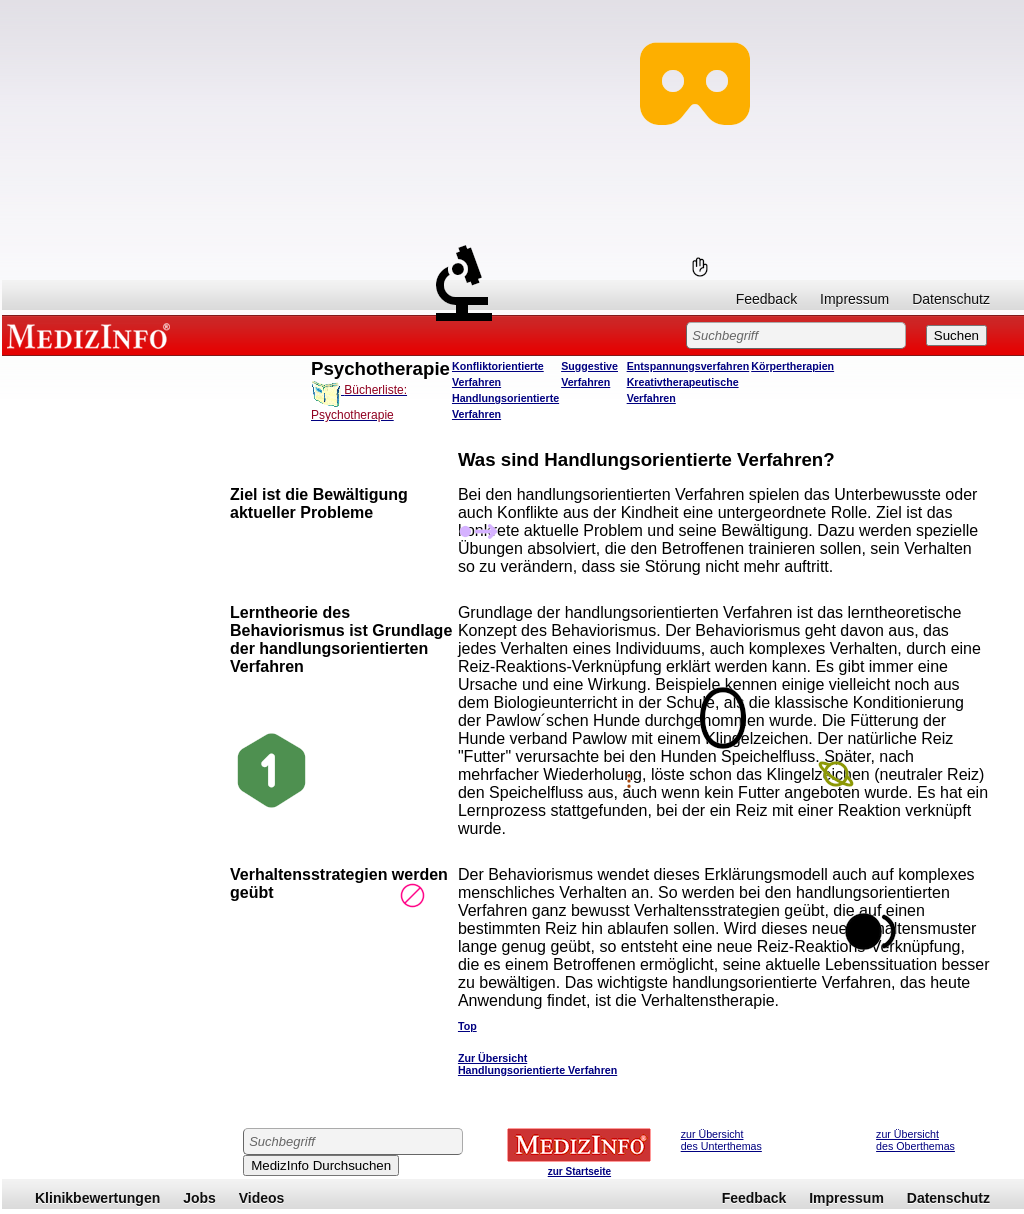 The height and width of the screenshot is (1214, 1024). I want to click on move item to the right, so click(478, 531).